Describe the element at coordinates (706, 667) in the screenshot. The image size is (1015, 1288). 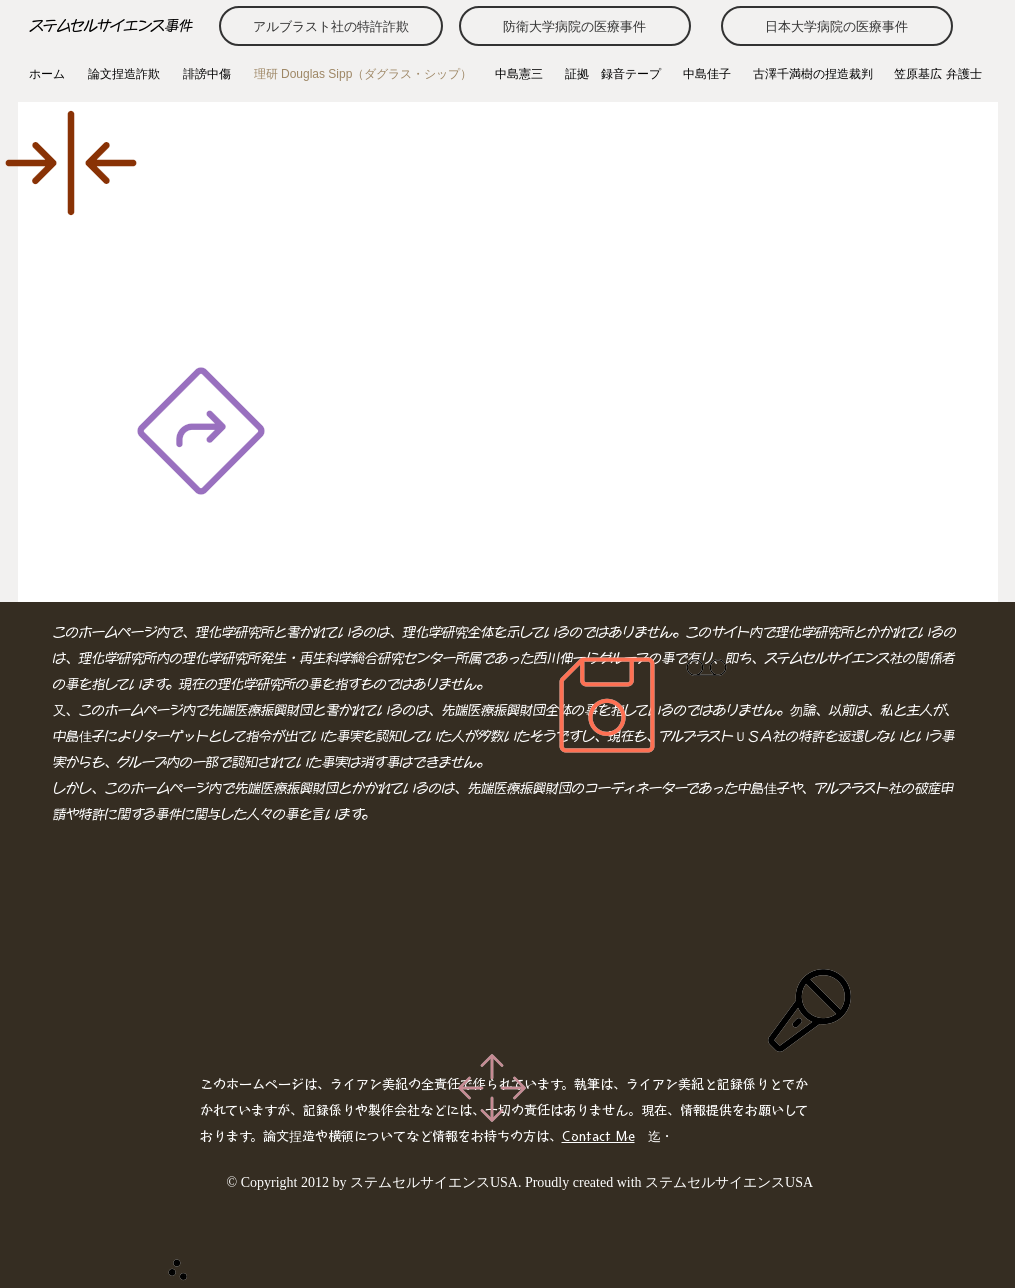
I see `access voicemail messages` at that location.